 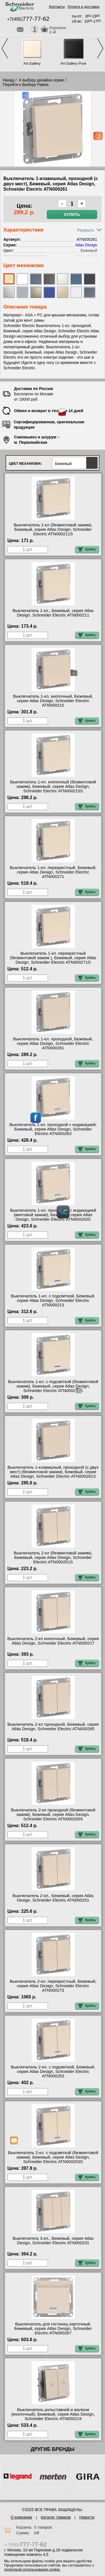 What do you see at coordinates (62, 412) in the screenshot?
I see `open wine application for running windows programs` at bounding box center [62, 412].